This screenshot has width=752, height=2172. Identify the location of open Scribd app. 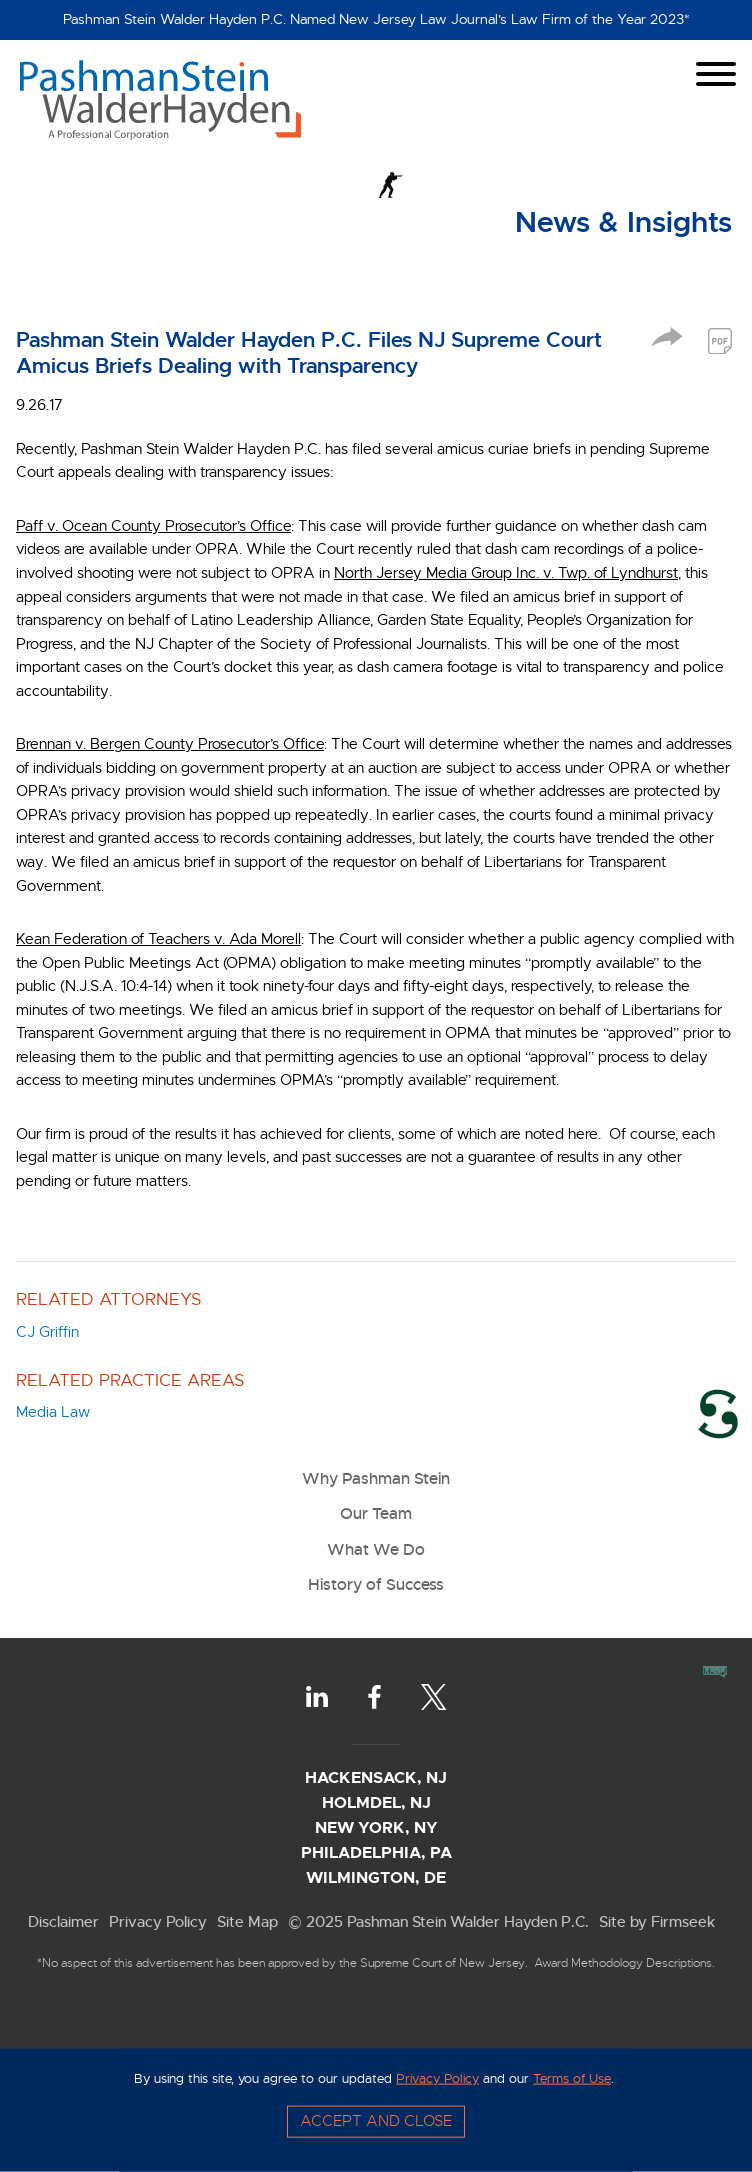
(718, 1414).